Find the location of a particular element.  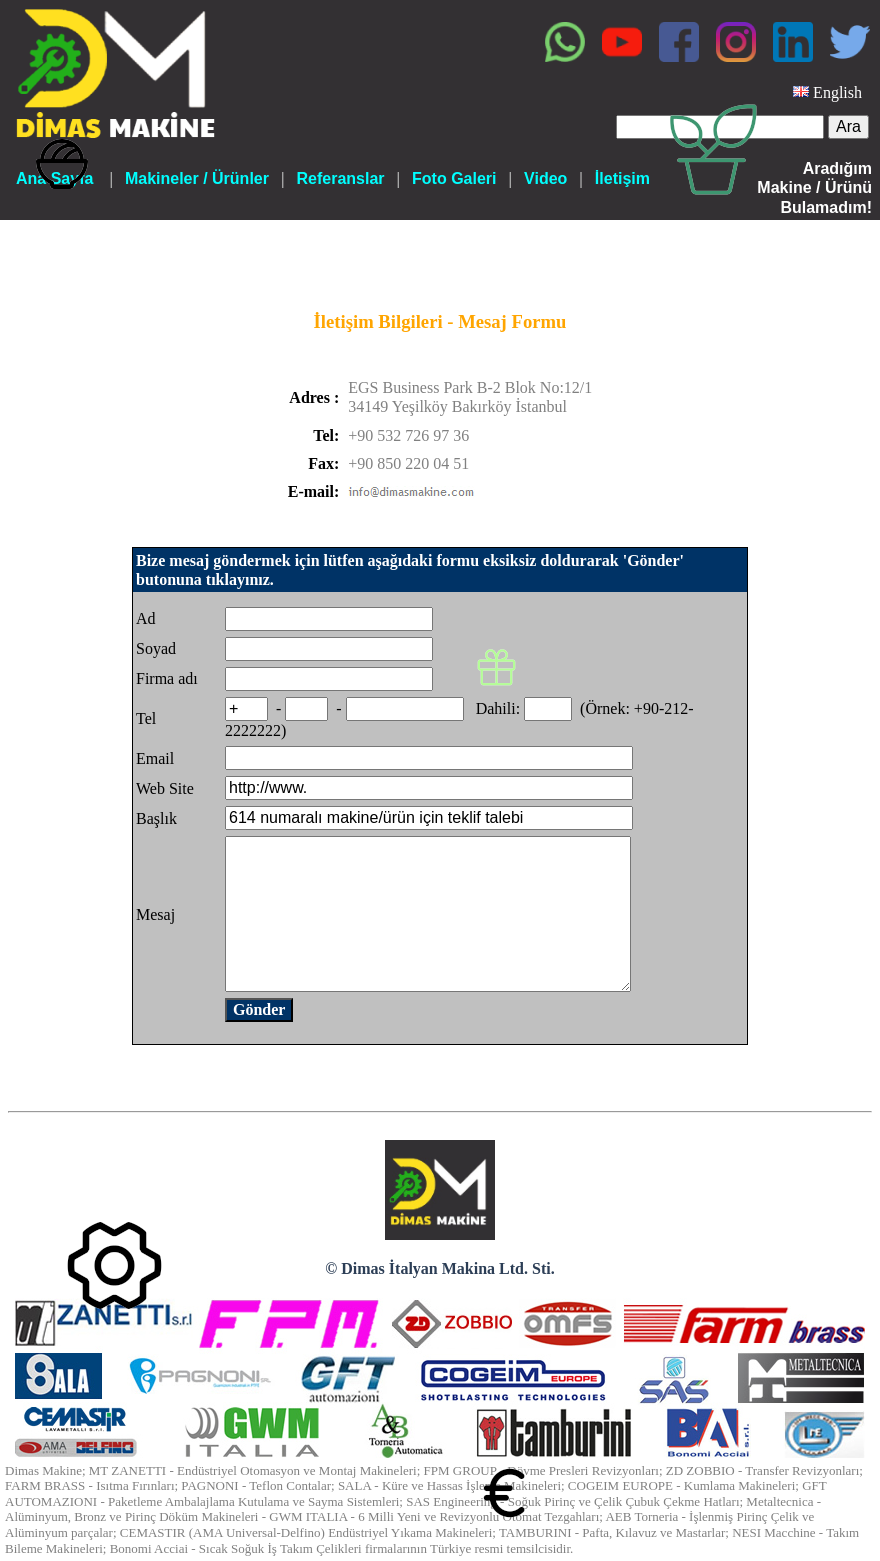

view price in euros is located at coordinates (508, 1493).